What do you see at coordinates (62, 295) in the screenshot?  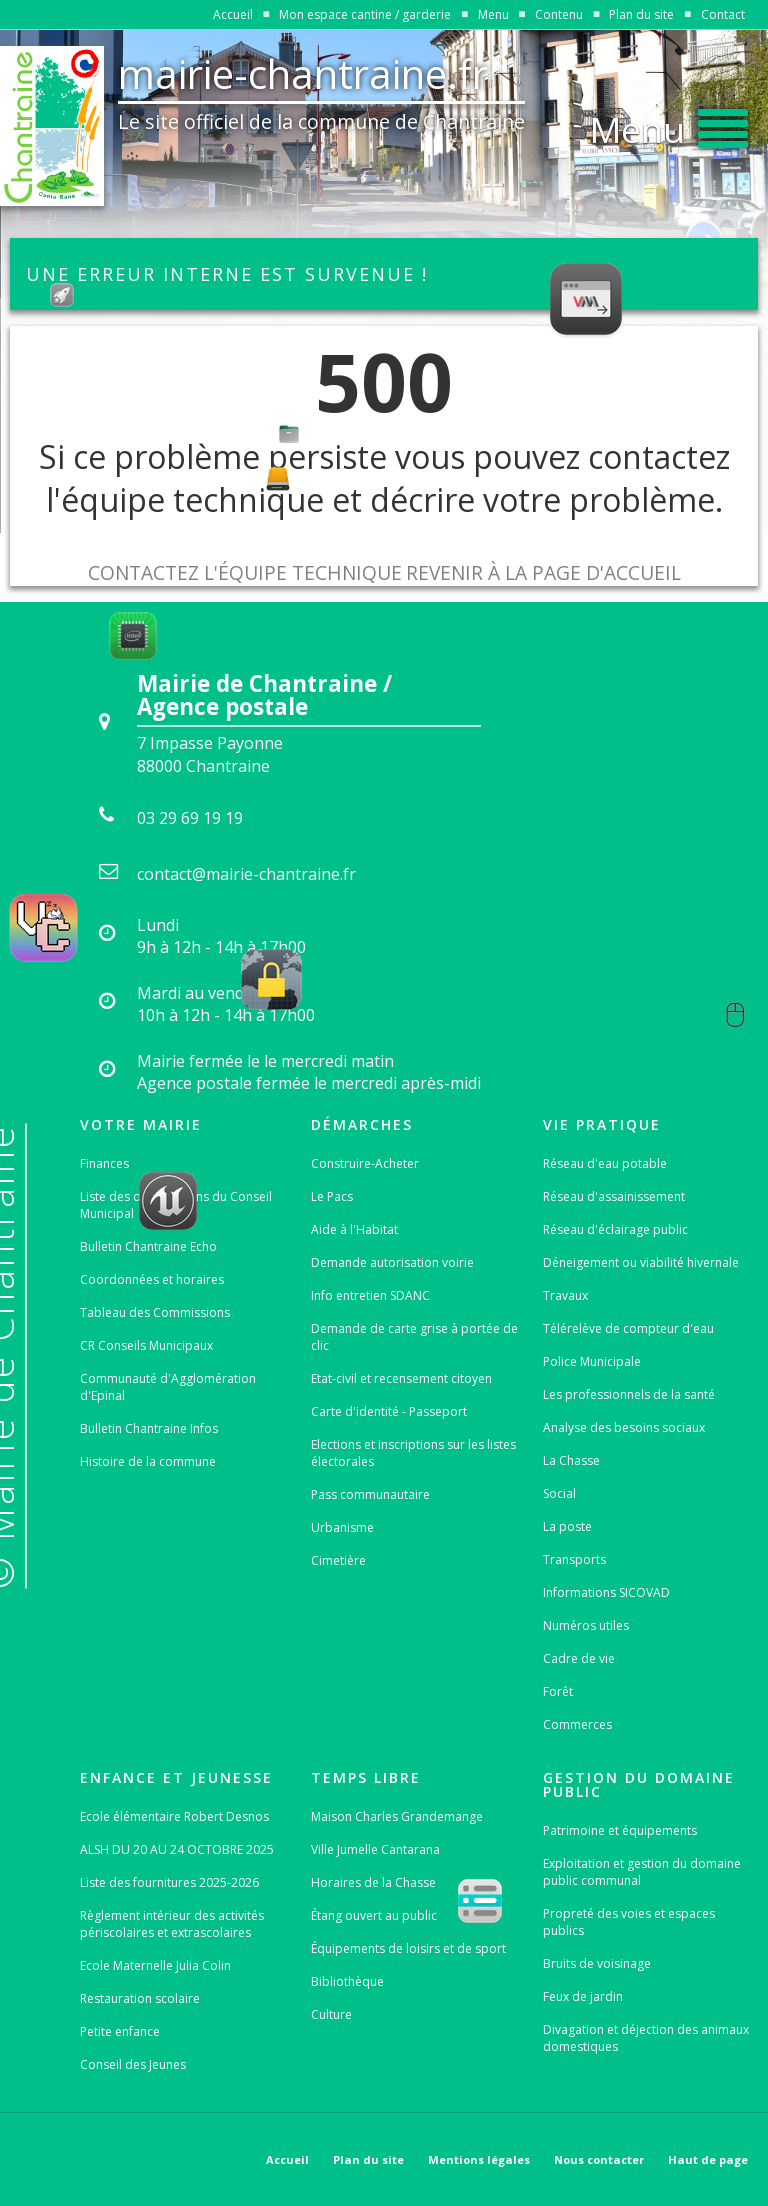 I see `open the games app or game center` at bounding box center [62, 295].